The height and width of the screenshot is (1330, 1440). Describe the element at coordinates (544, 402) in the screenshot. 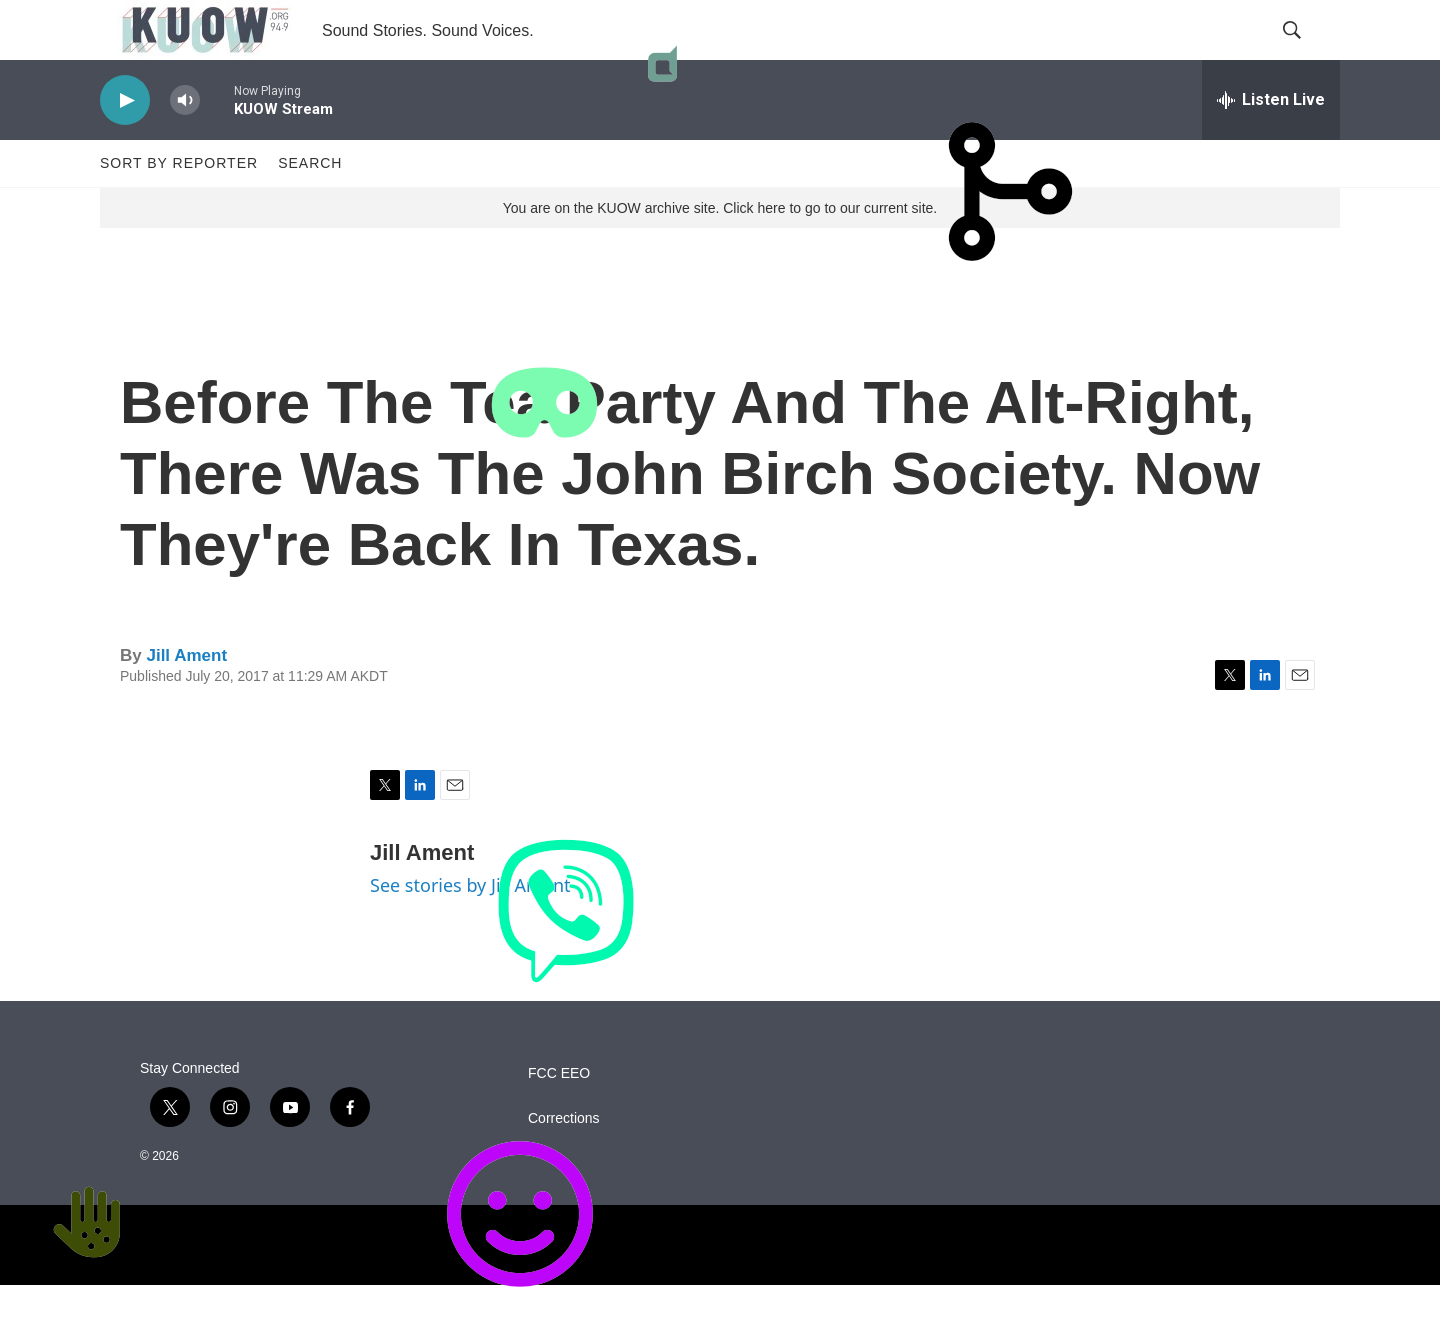

I see `enable incognito or private browsing mode` at that location.